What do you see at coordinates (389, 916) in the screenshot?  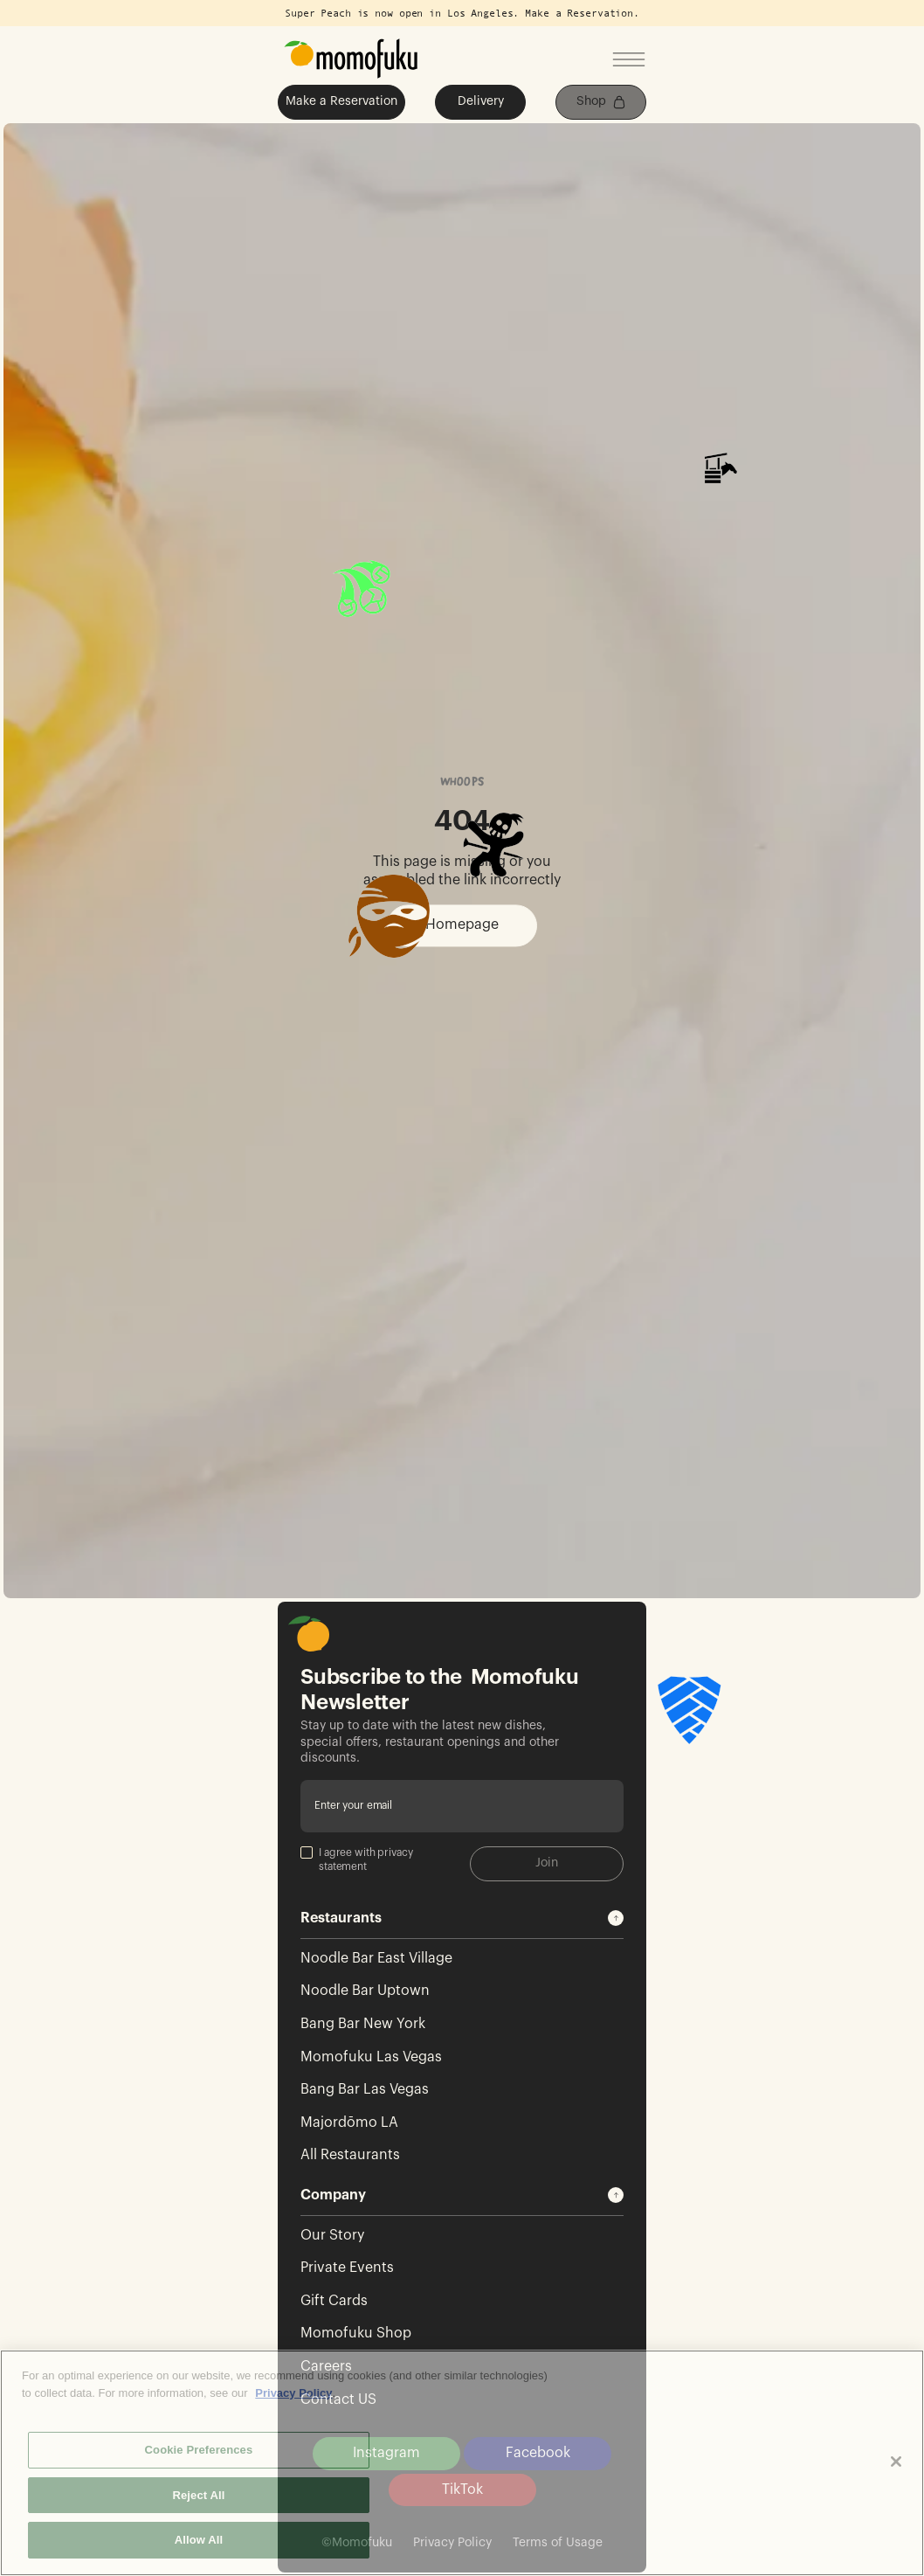 I see `select ninja character class` at bounding box center [389, 916].